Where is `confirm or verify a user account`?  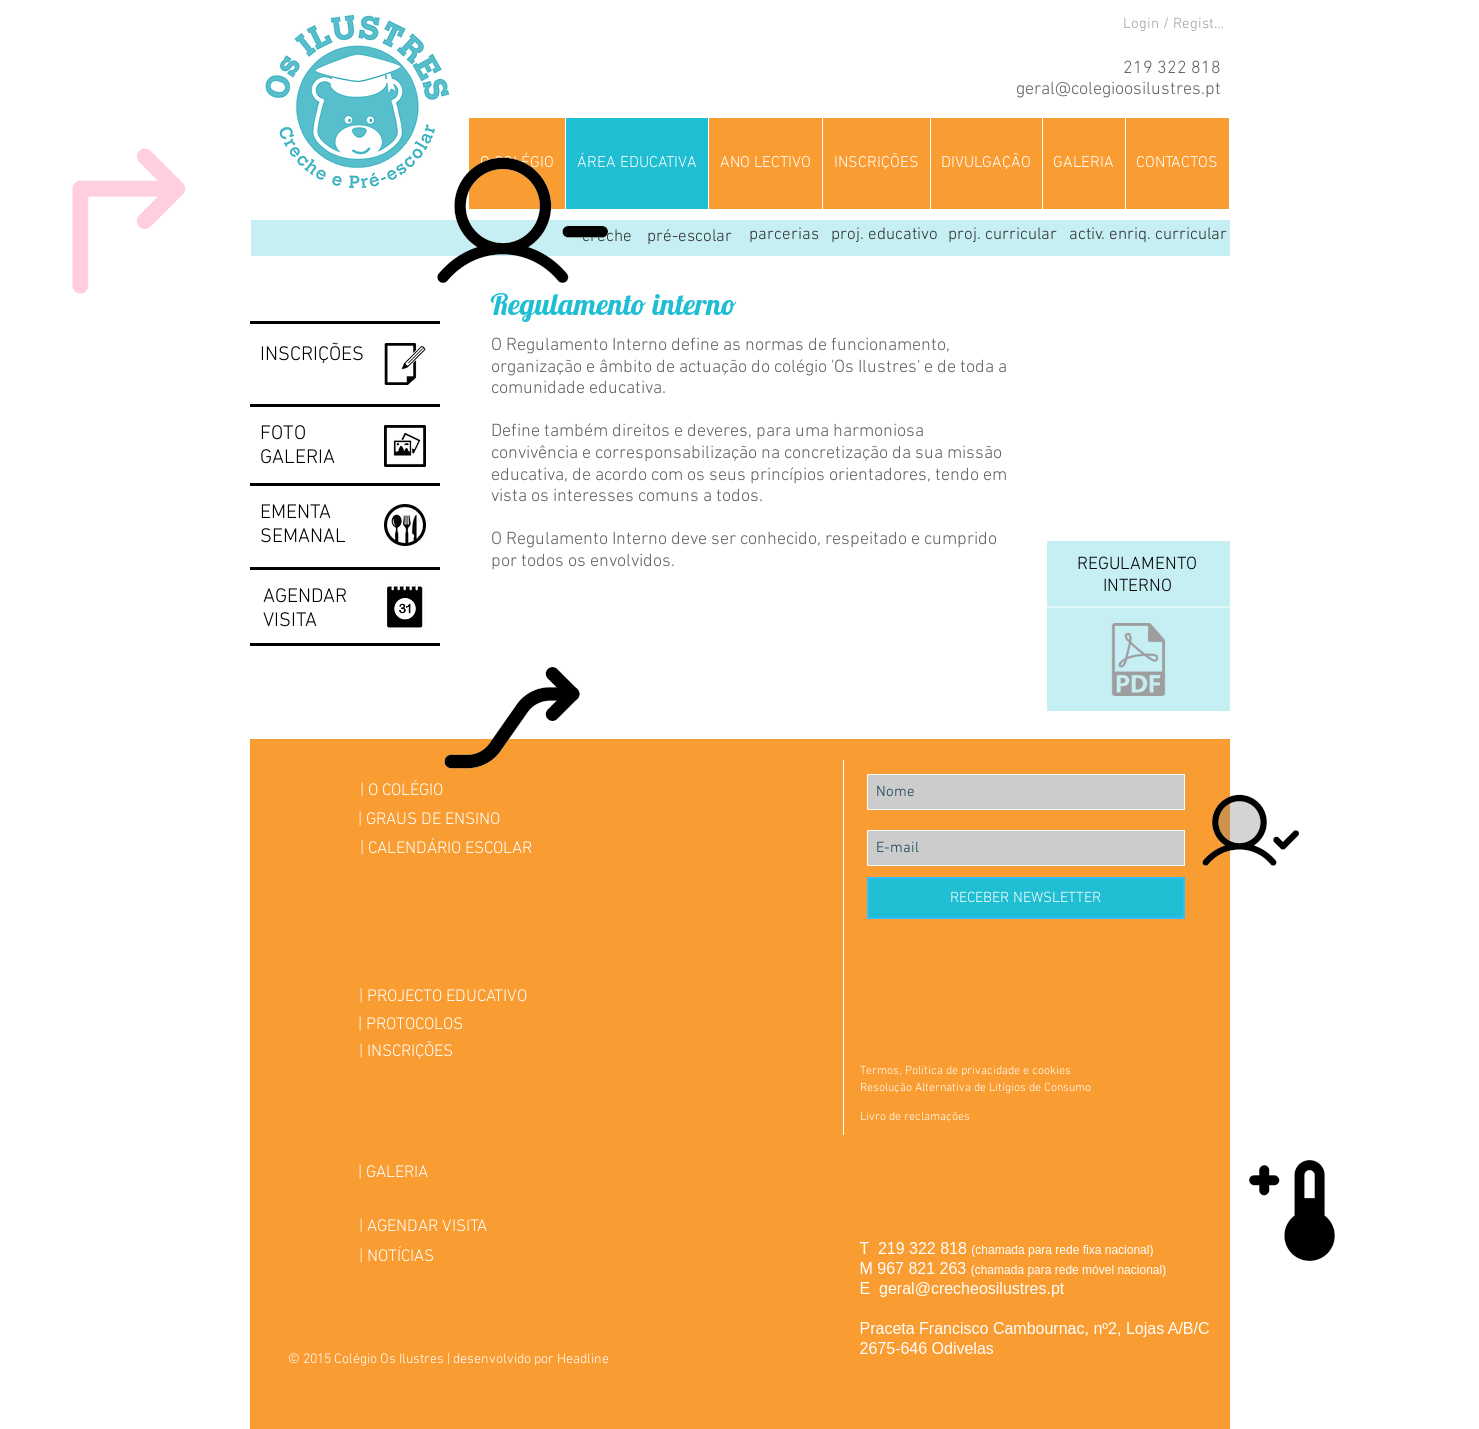 confirm or verify a user account is located at coordinates (1247, 833).